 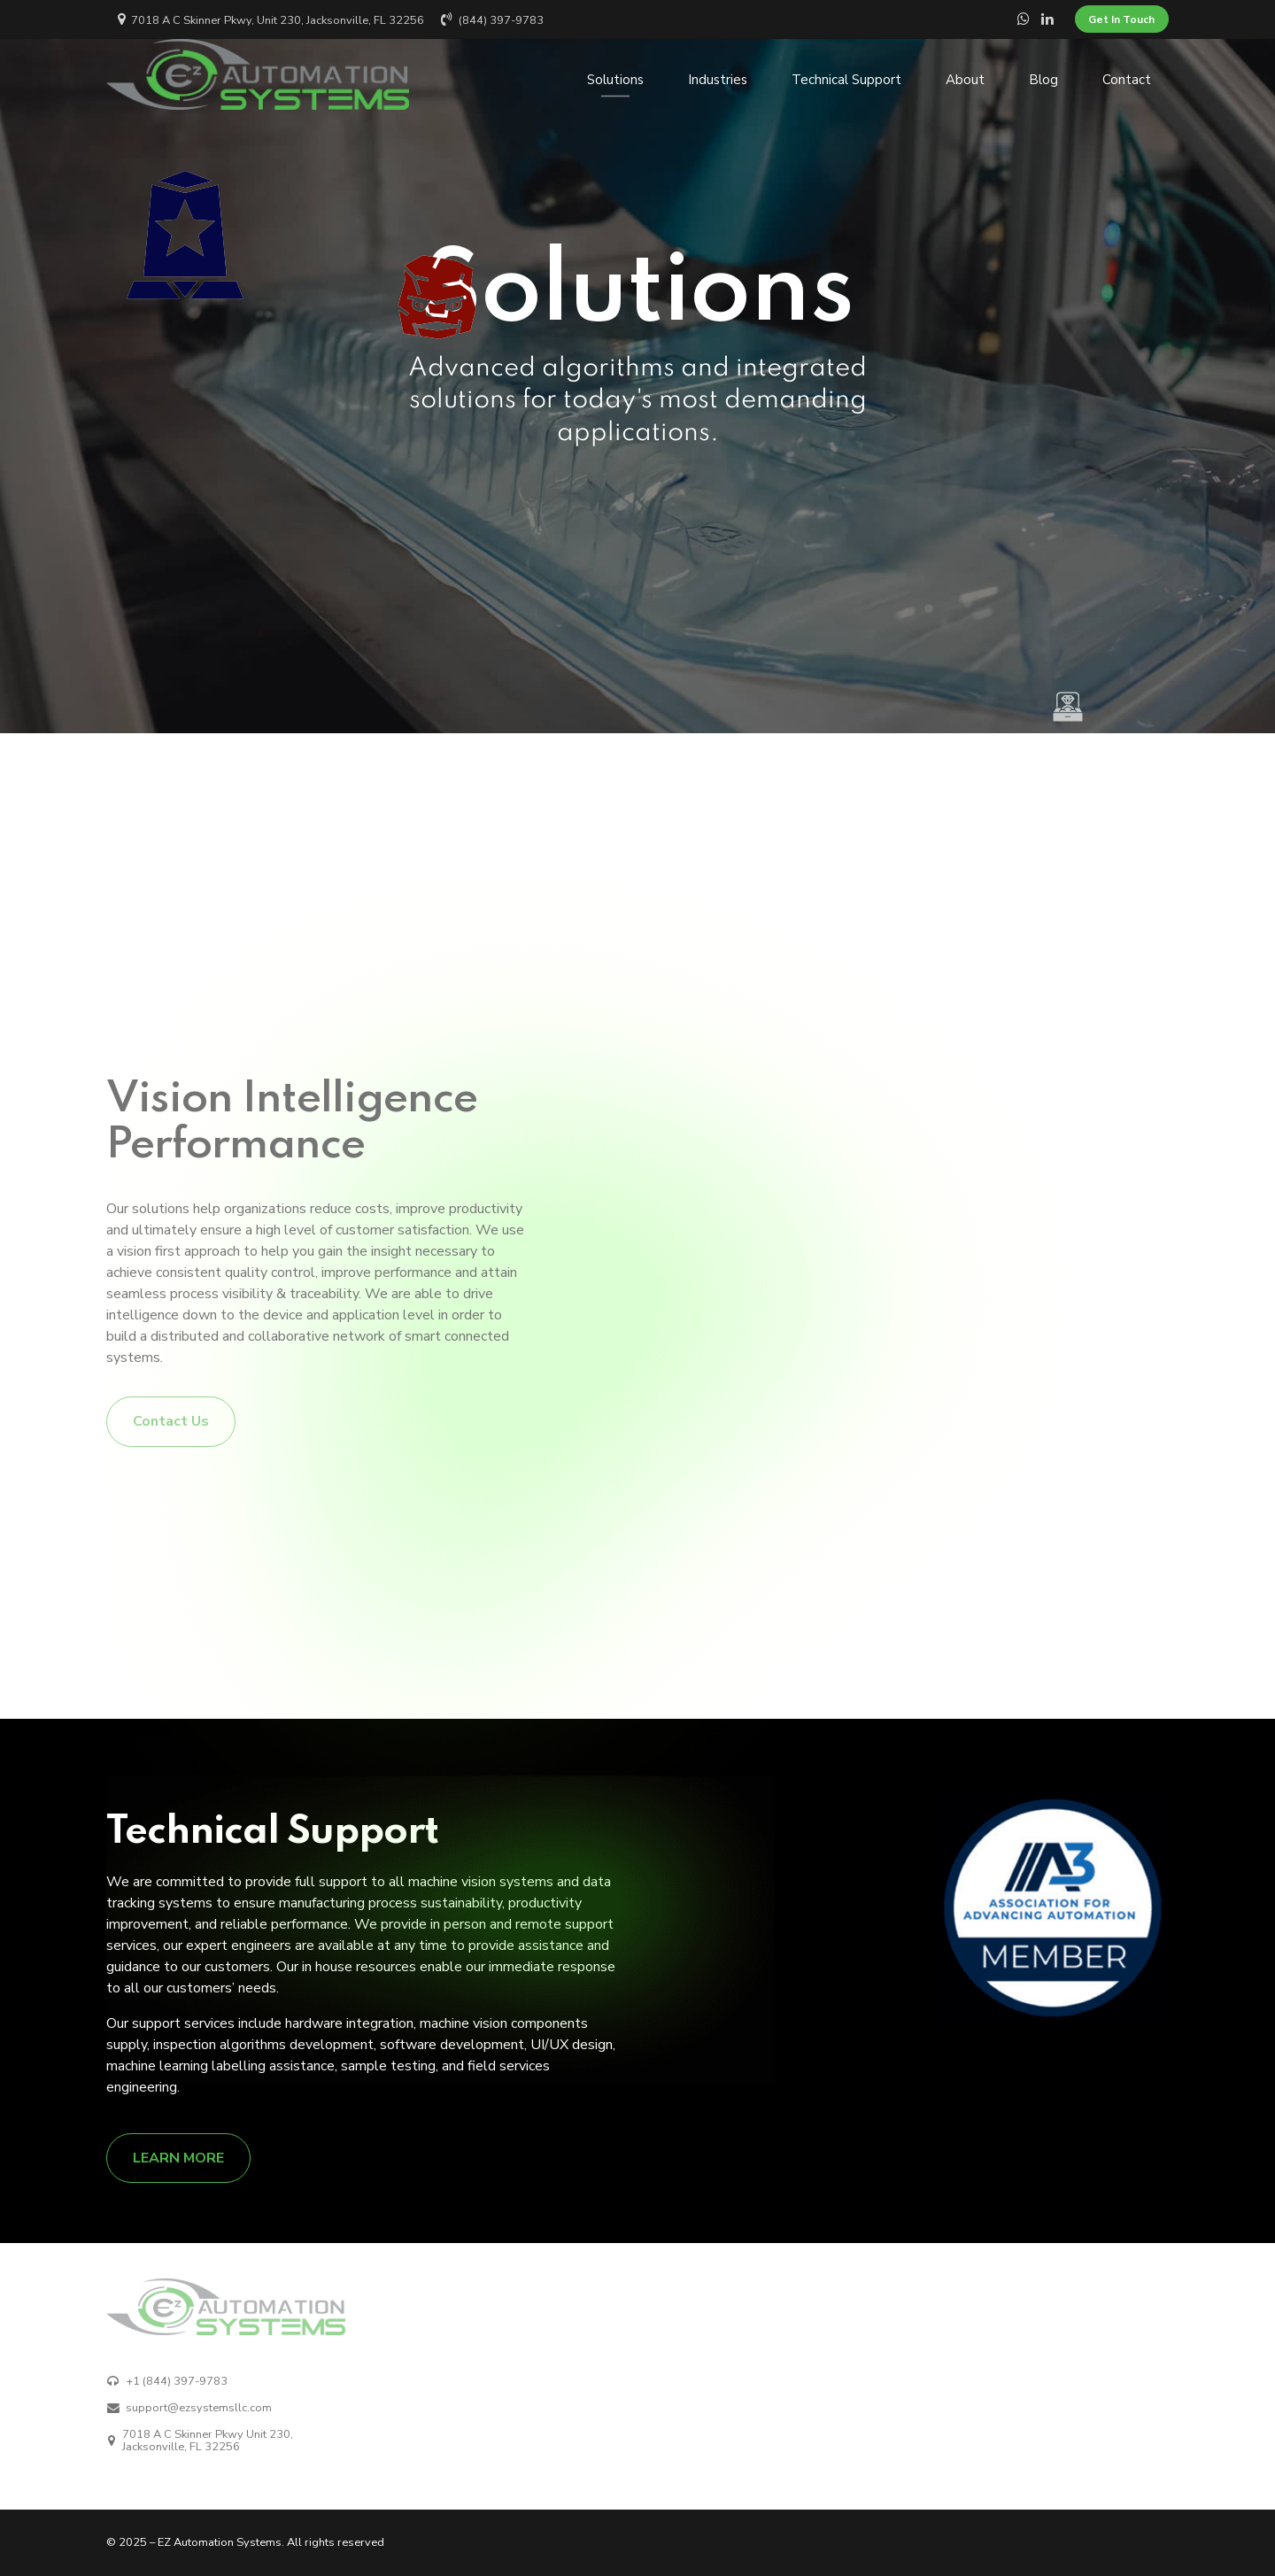 What do you see at coordinates (1068, 707) in the screenshot?
I see `view jewelry or engagement ring item` at bounding box center [1068, 707].